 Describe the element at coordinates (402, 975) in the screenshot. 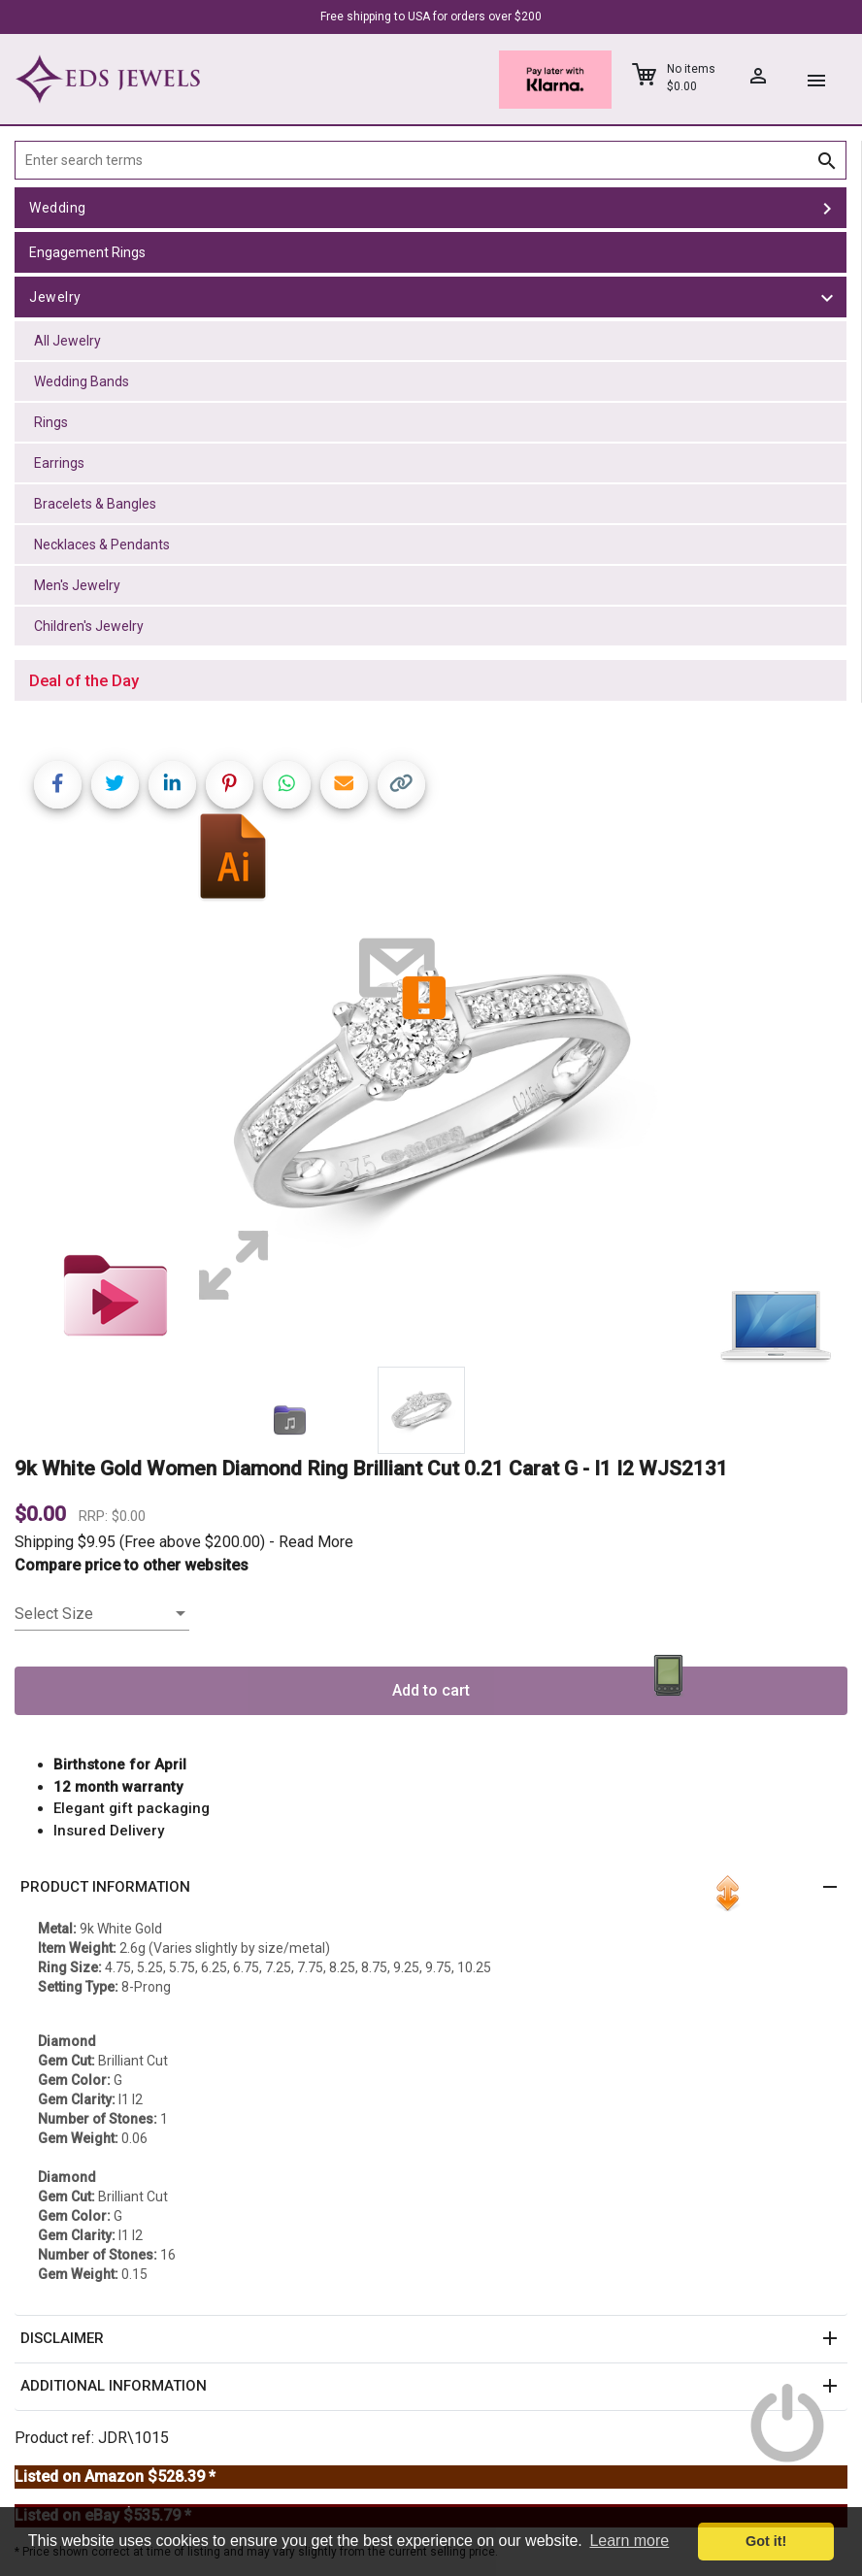

I see `mark email as important` at that location.